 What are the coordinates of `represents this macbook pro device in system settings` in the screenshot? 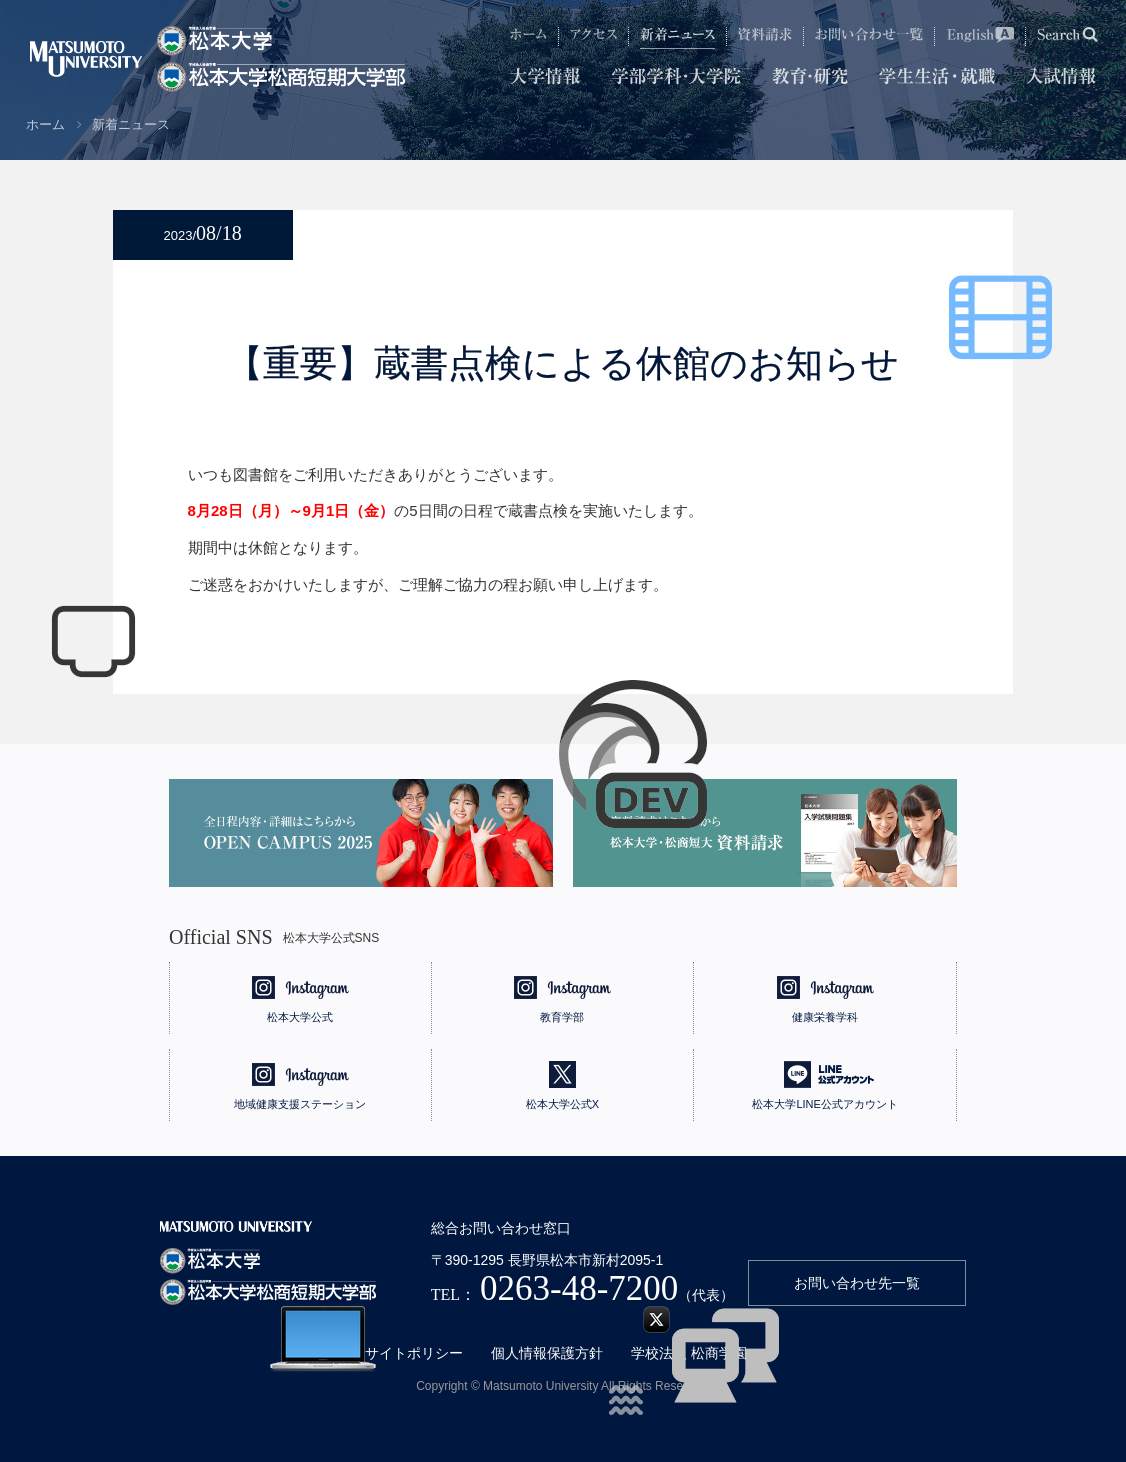 It's located at (323, 1335).